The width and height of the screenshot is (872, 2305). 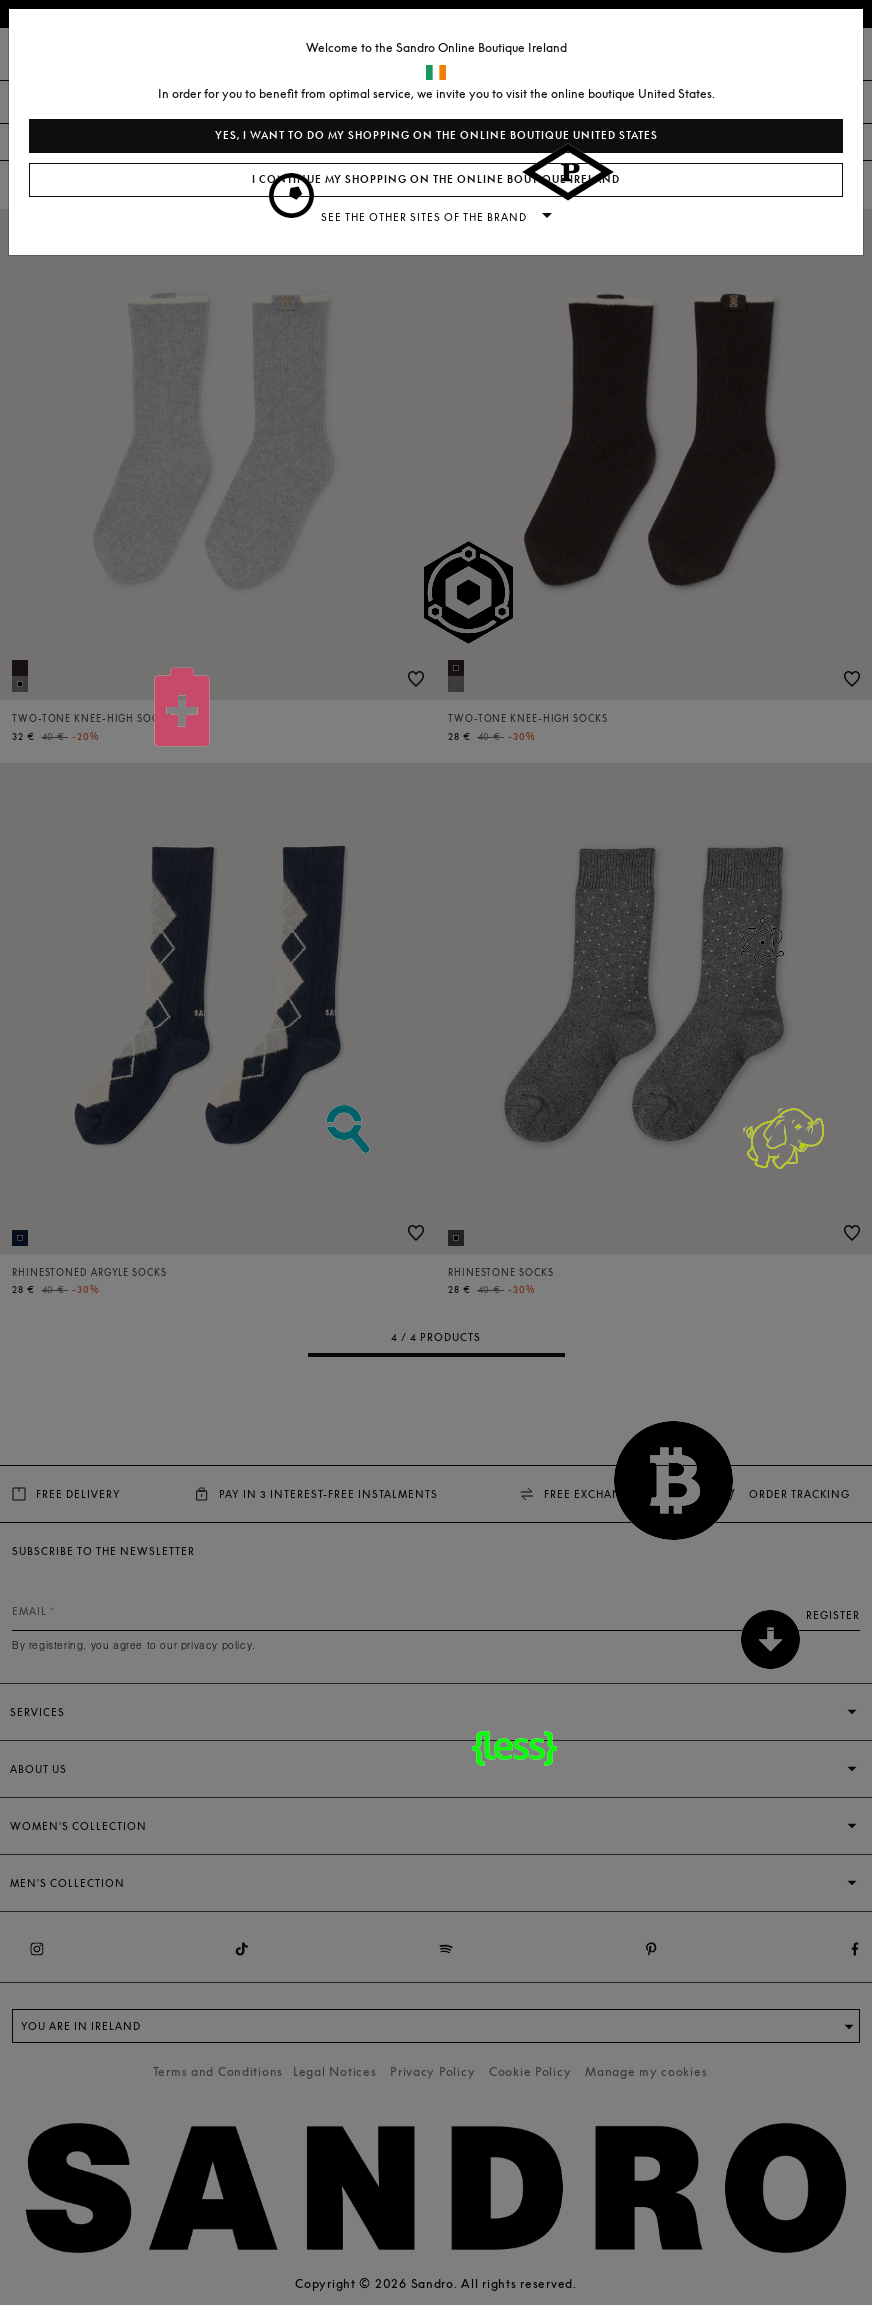 I want to click on open Nginx Proxy Manager dashboard, so click(x=468, y=592).